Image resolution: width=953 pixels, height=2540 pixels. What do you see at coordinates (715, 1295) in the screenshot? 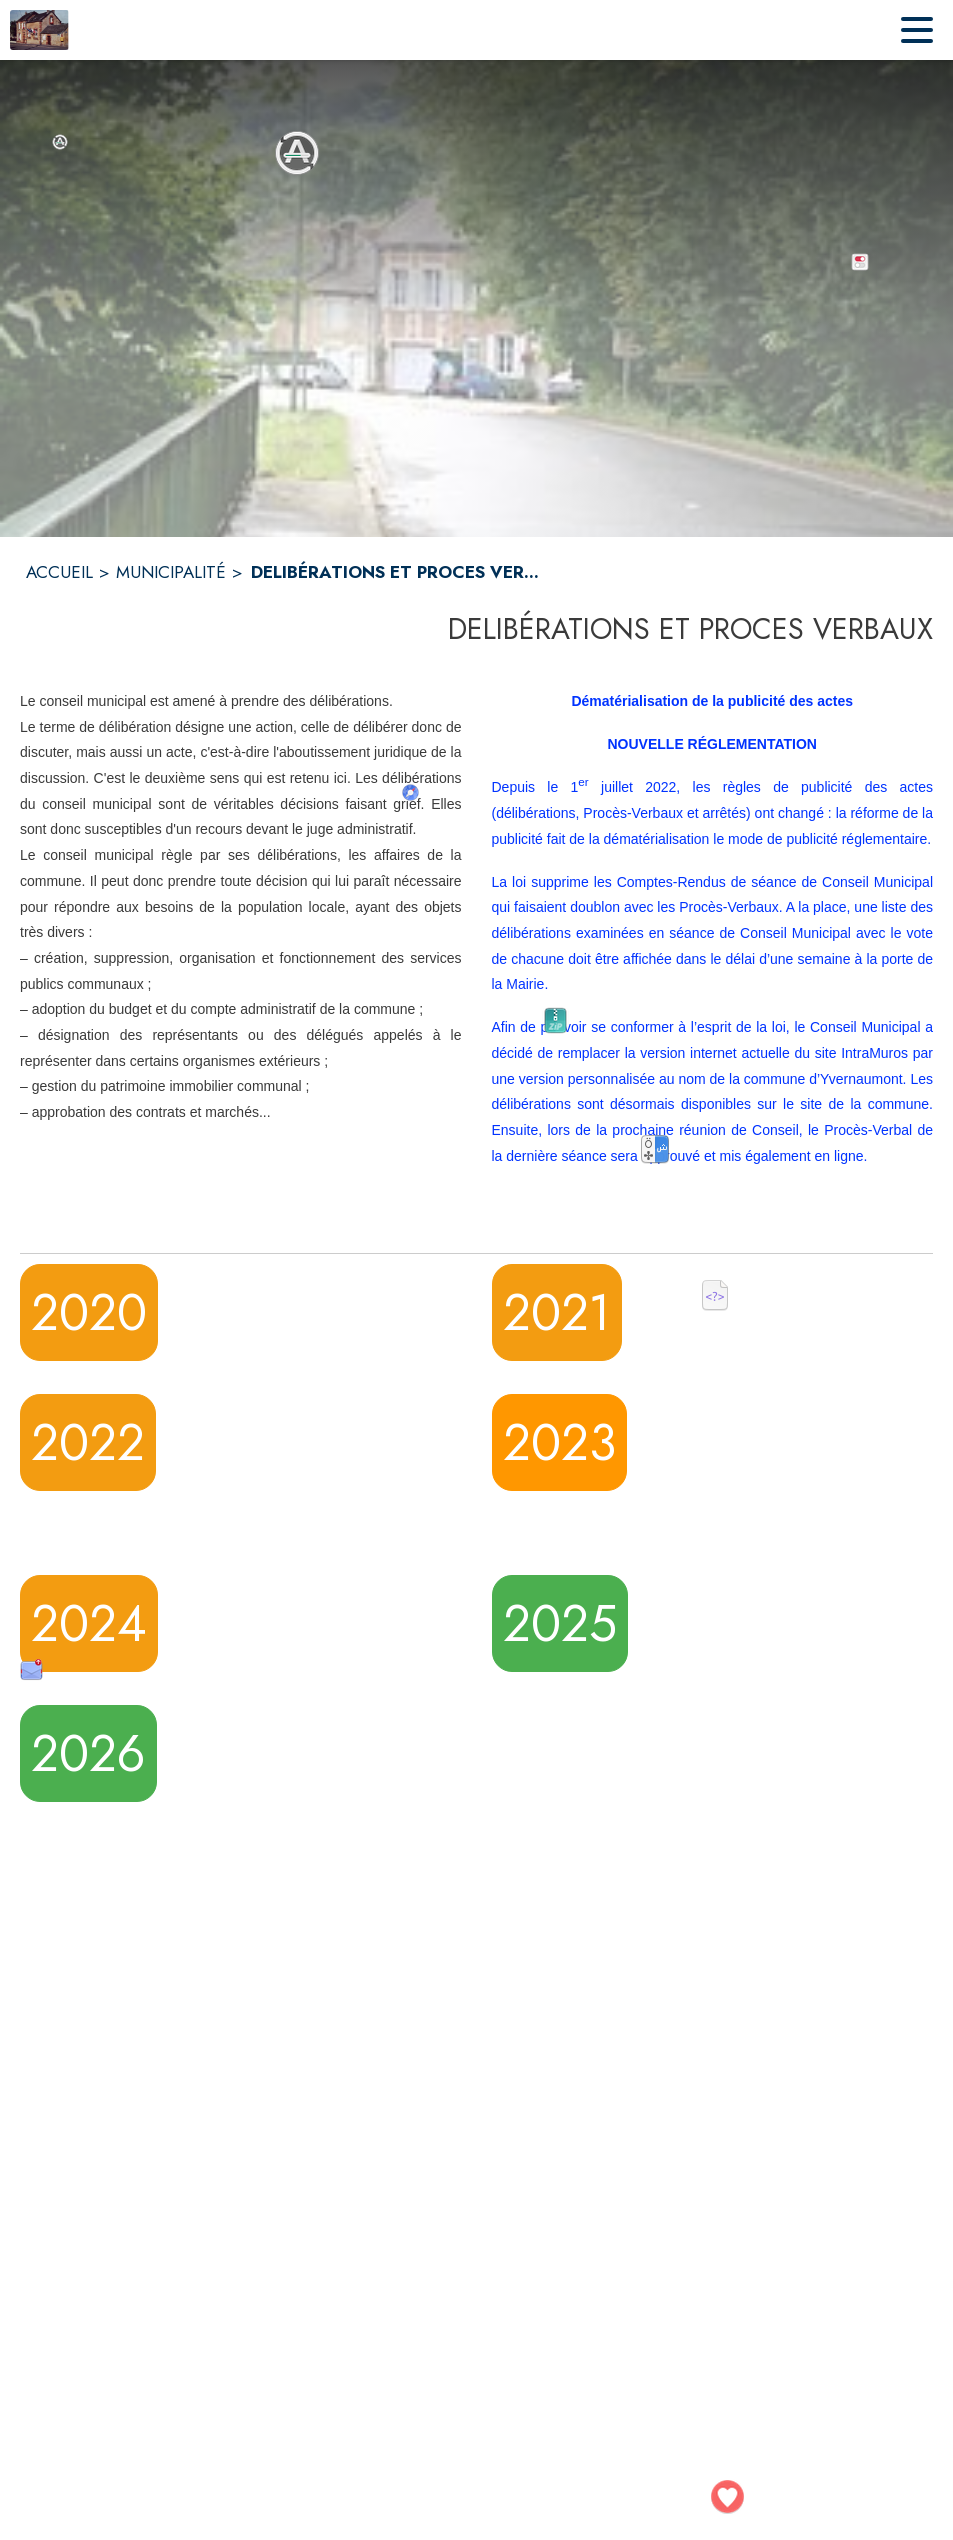
I see `open a php source code file` at bounding box center [715, 1295].